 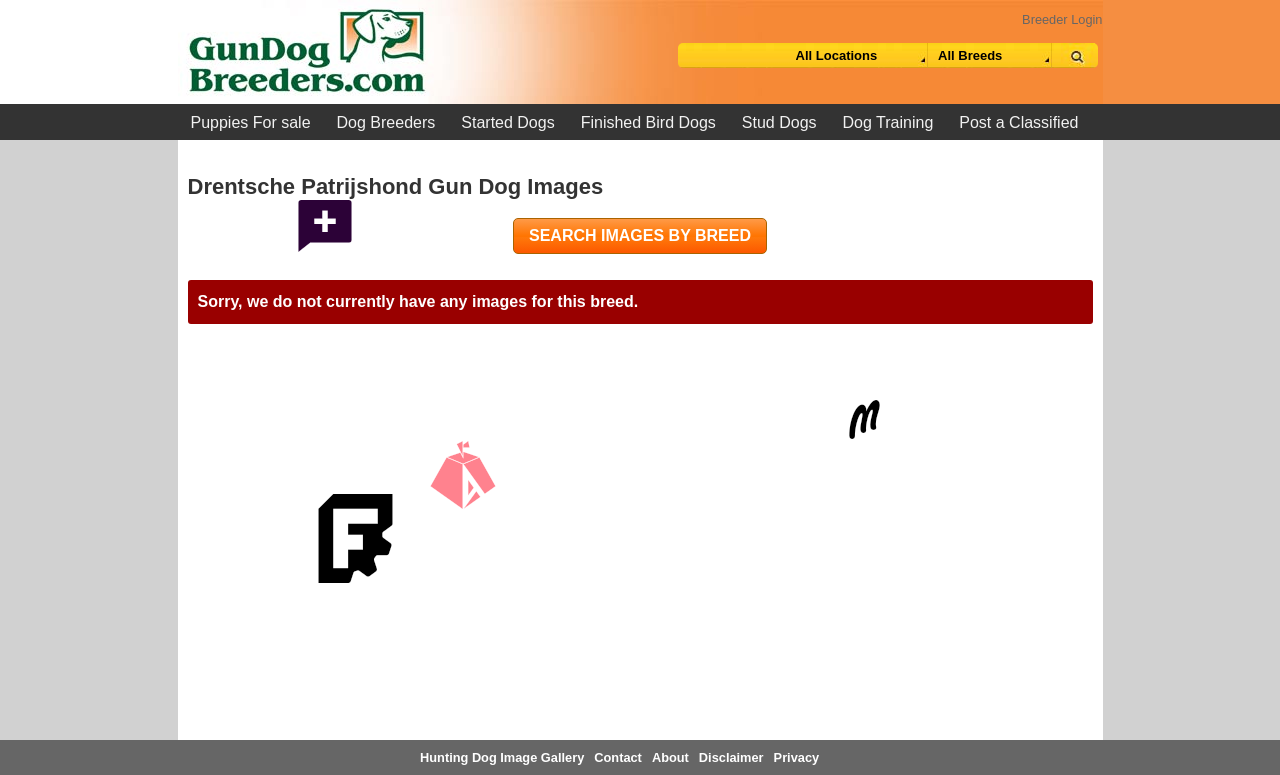 I want to click on open FreeCAD application, so click(x=355, y=538).